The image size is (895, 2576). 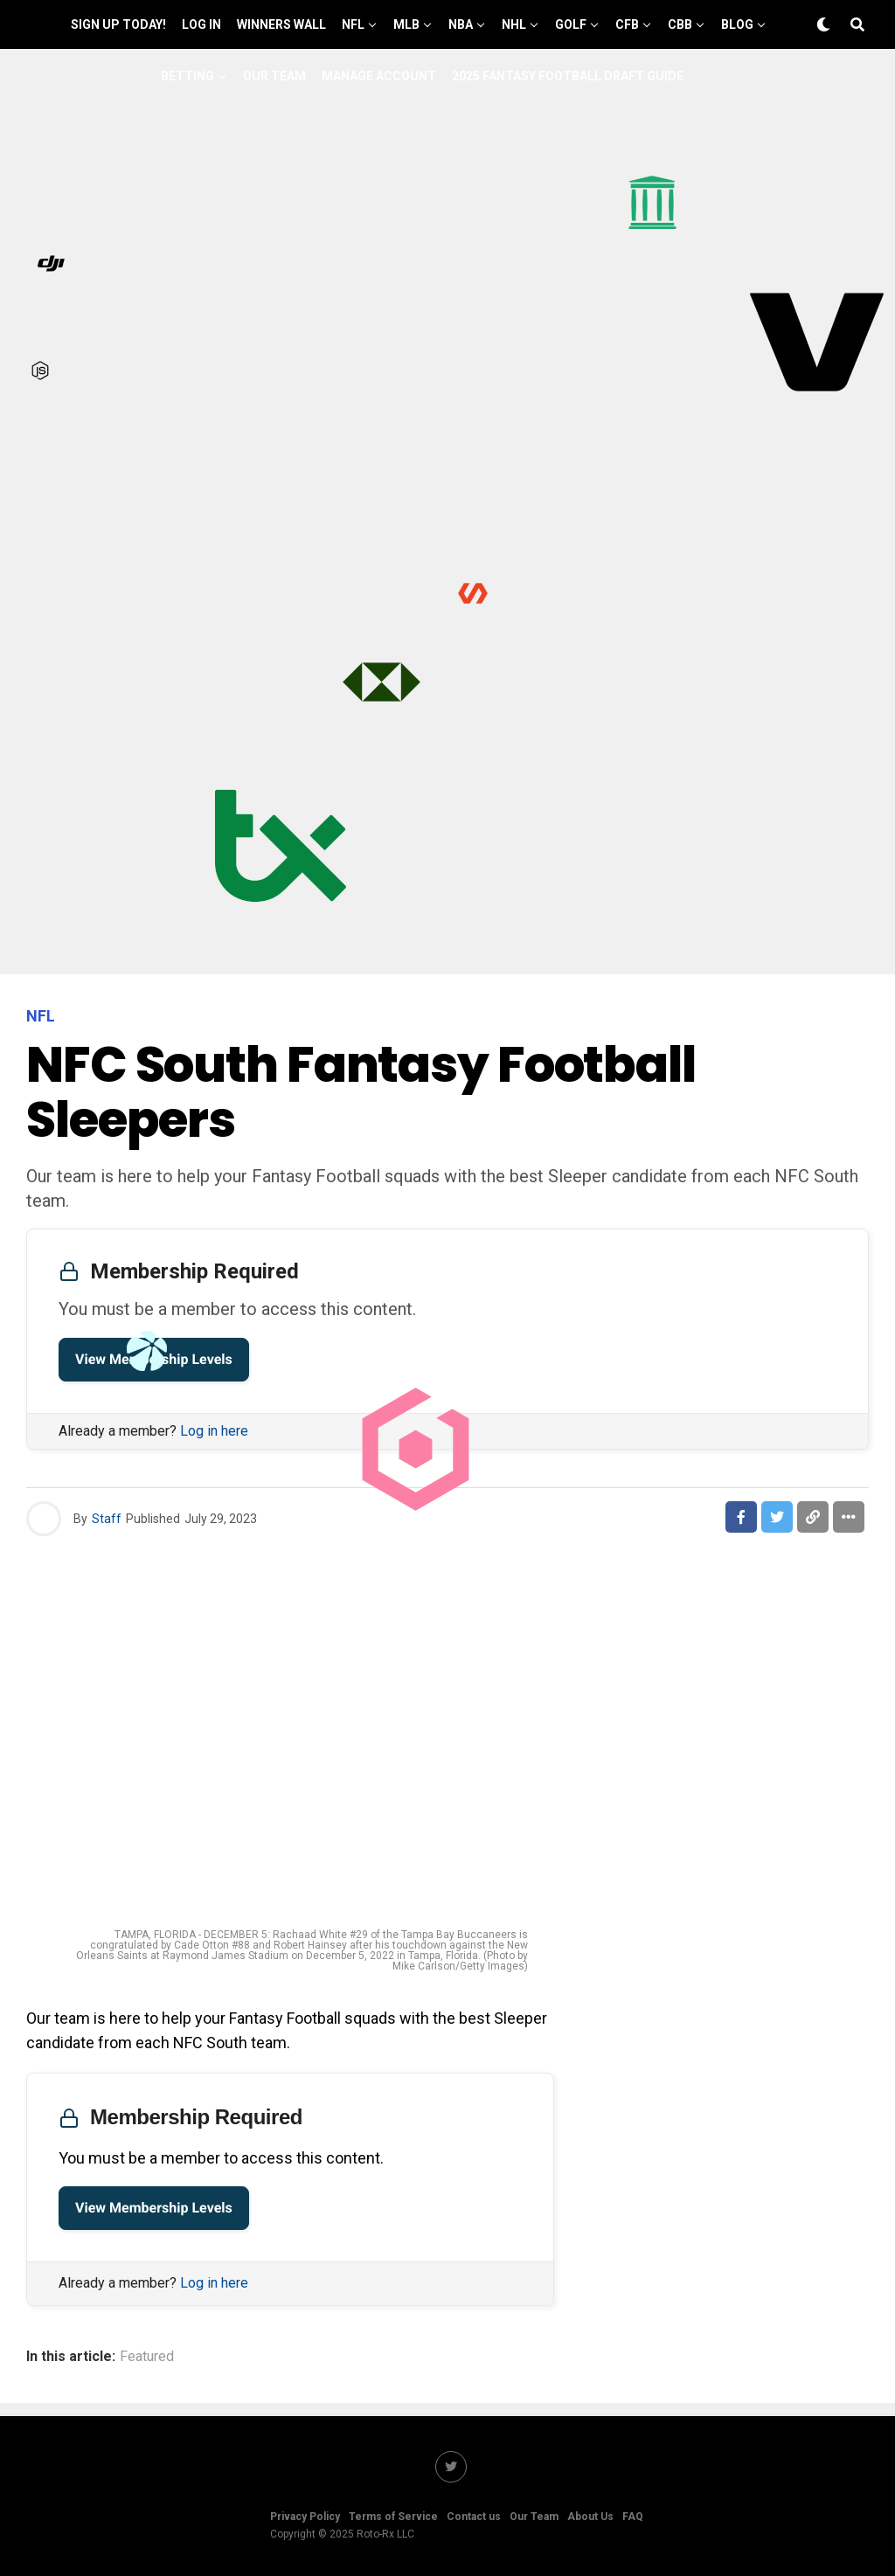 What do you see at coordinates (40, 370) in the screenshot?
I see `Node.js runtime environment logo` at bounding box center [40, 370].